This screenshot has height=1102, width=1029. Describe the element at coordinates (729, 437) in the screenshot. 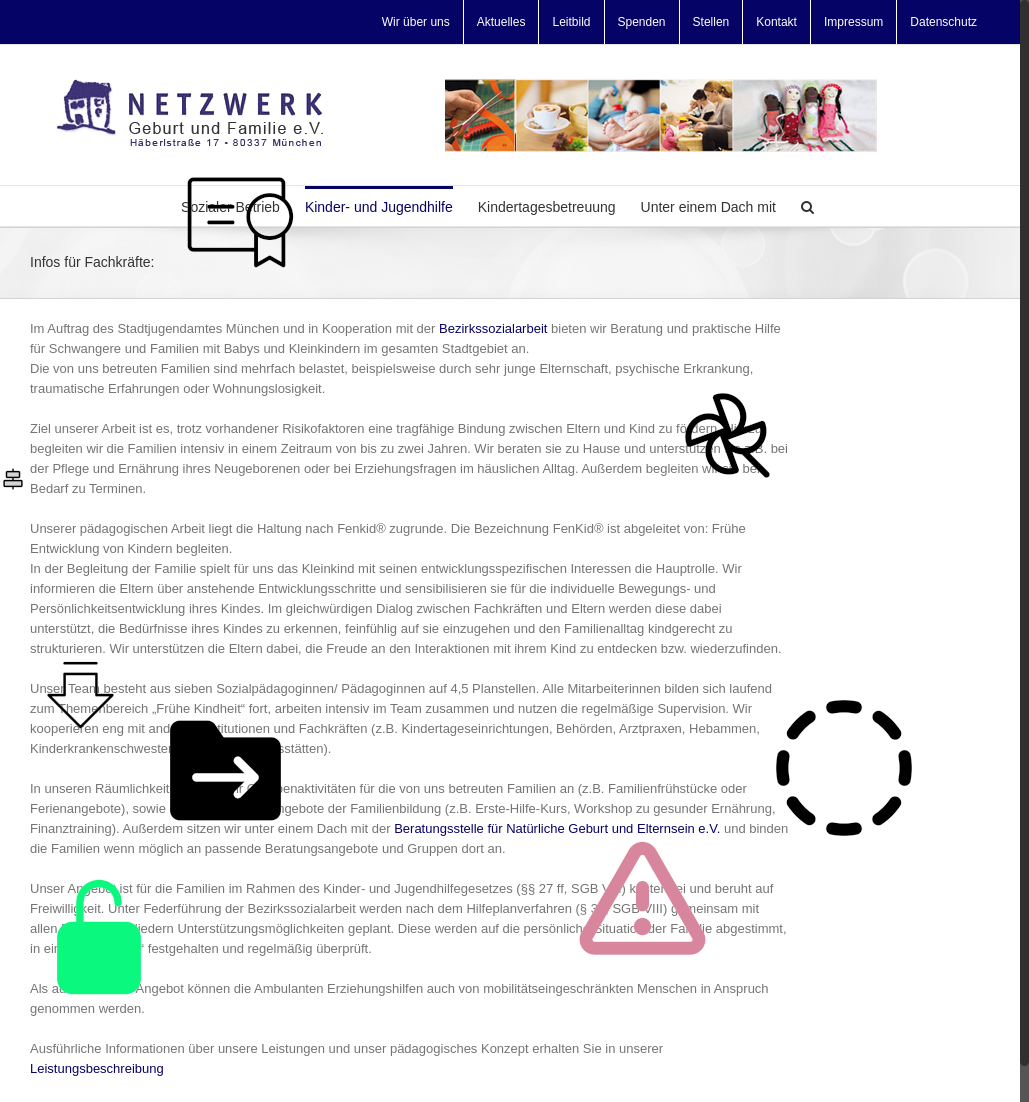

I see `decorative or playful element indicating fun or whimsy` at that location.